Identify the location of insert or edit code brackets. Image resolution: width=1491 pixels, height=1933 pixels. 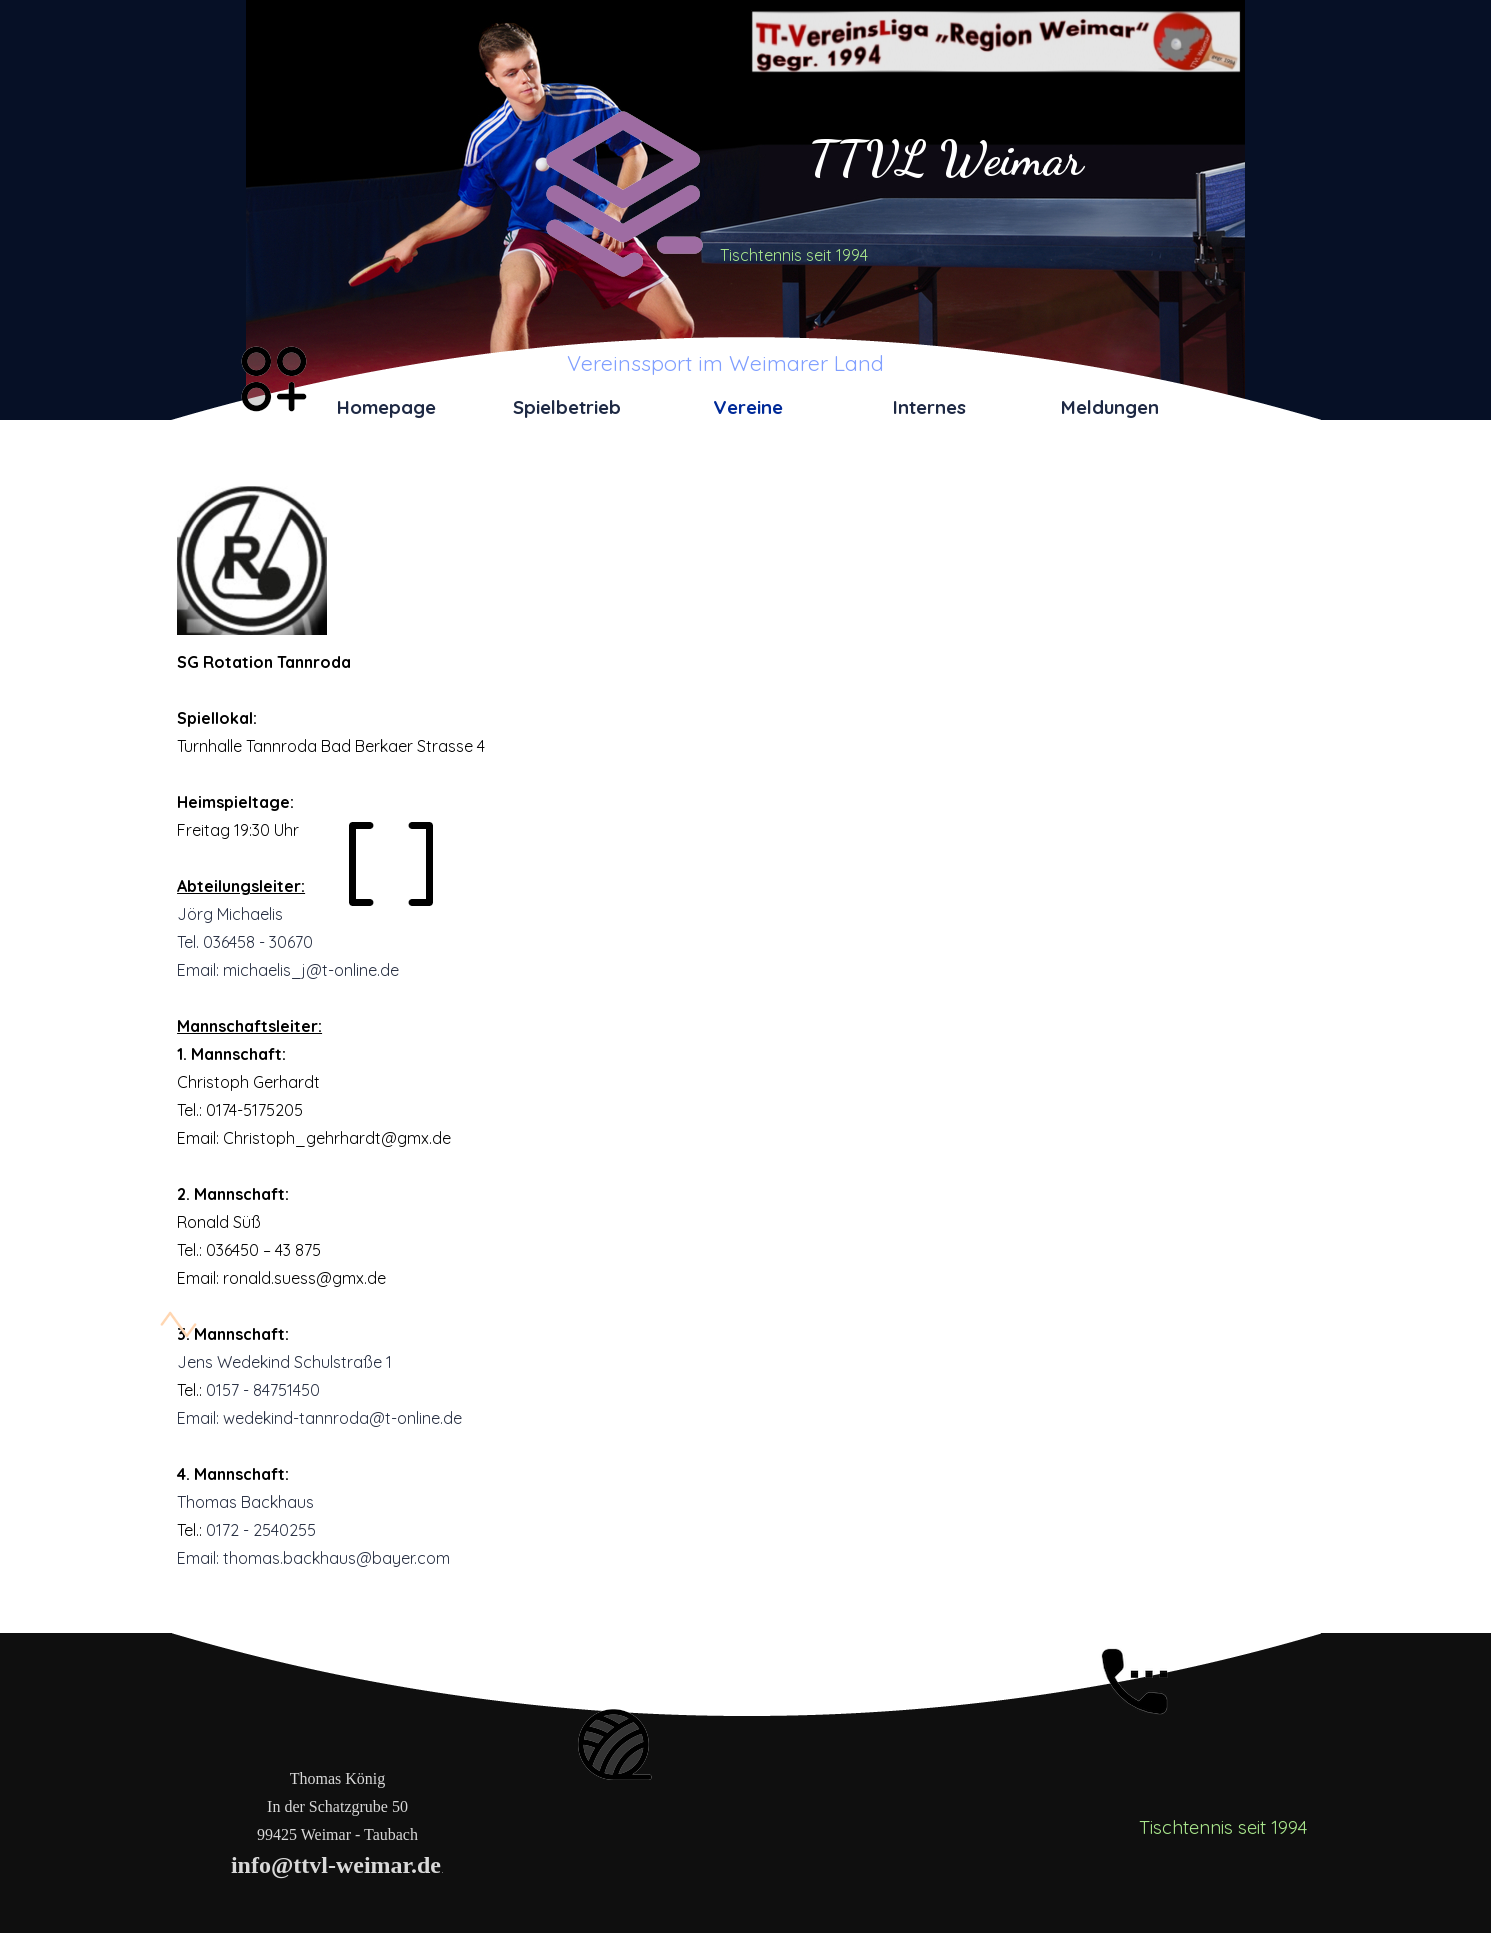
(391, 864).